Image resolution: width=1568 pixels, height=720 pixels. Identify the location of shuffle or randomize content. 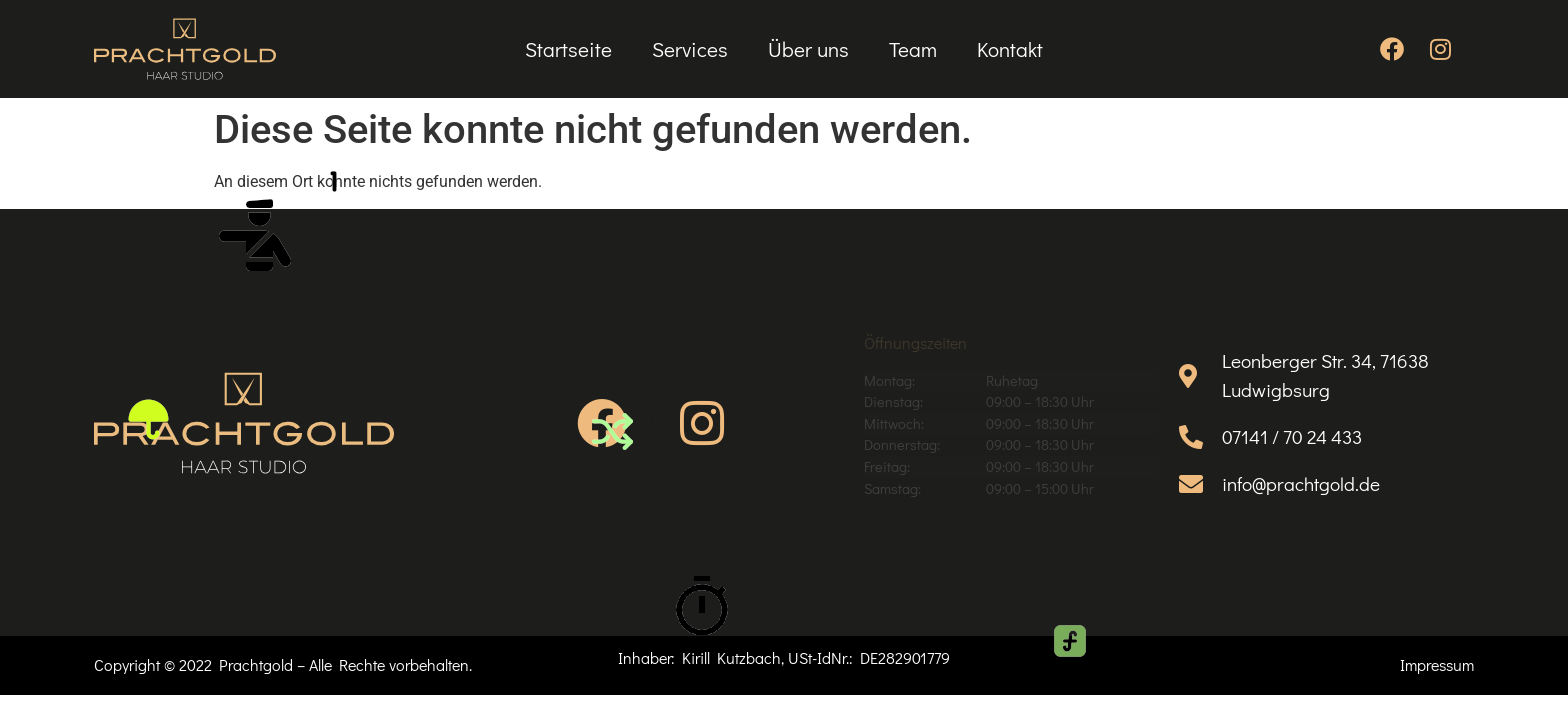
(612, 431).